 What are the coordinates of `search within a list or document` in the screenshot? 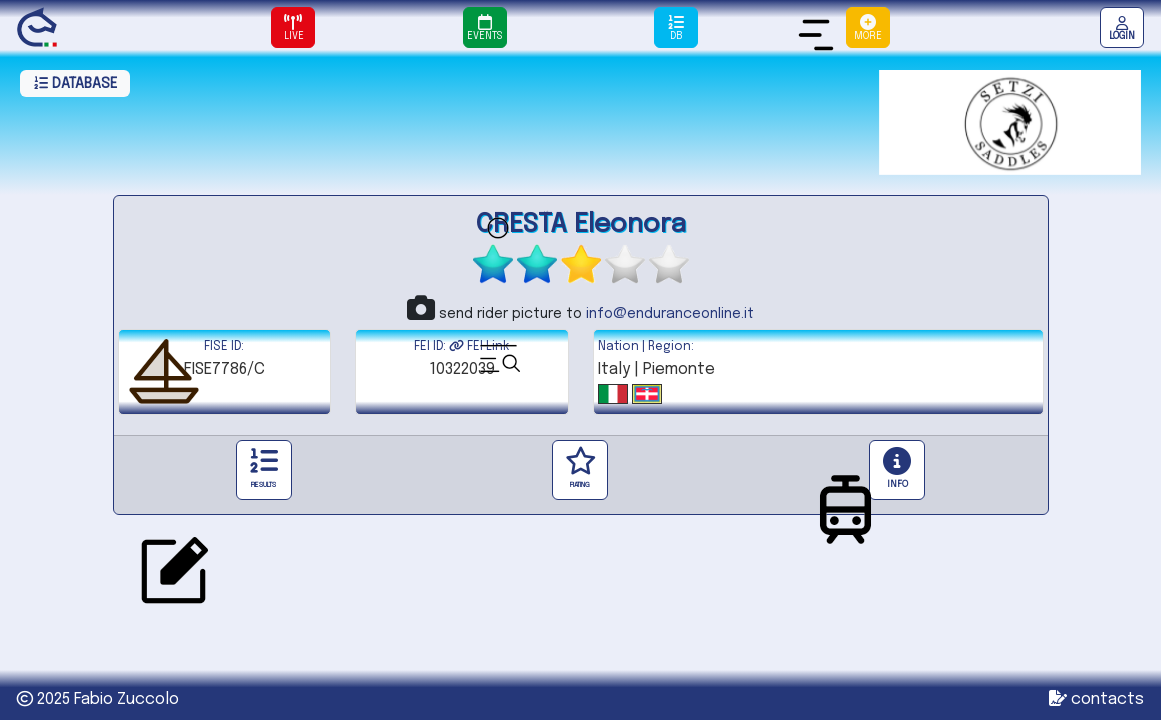 It's located at (498, 358).